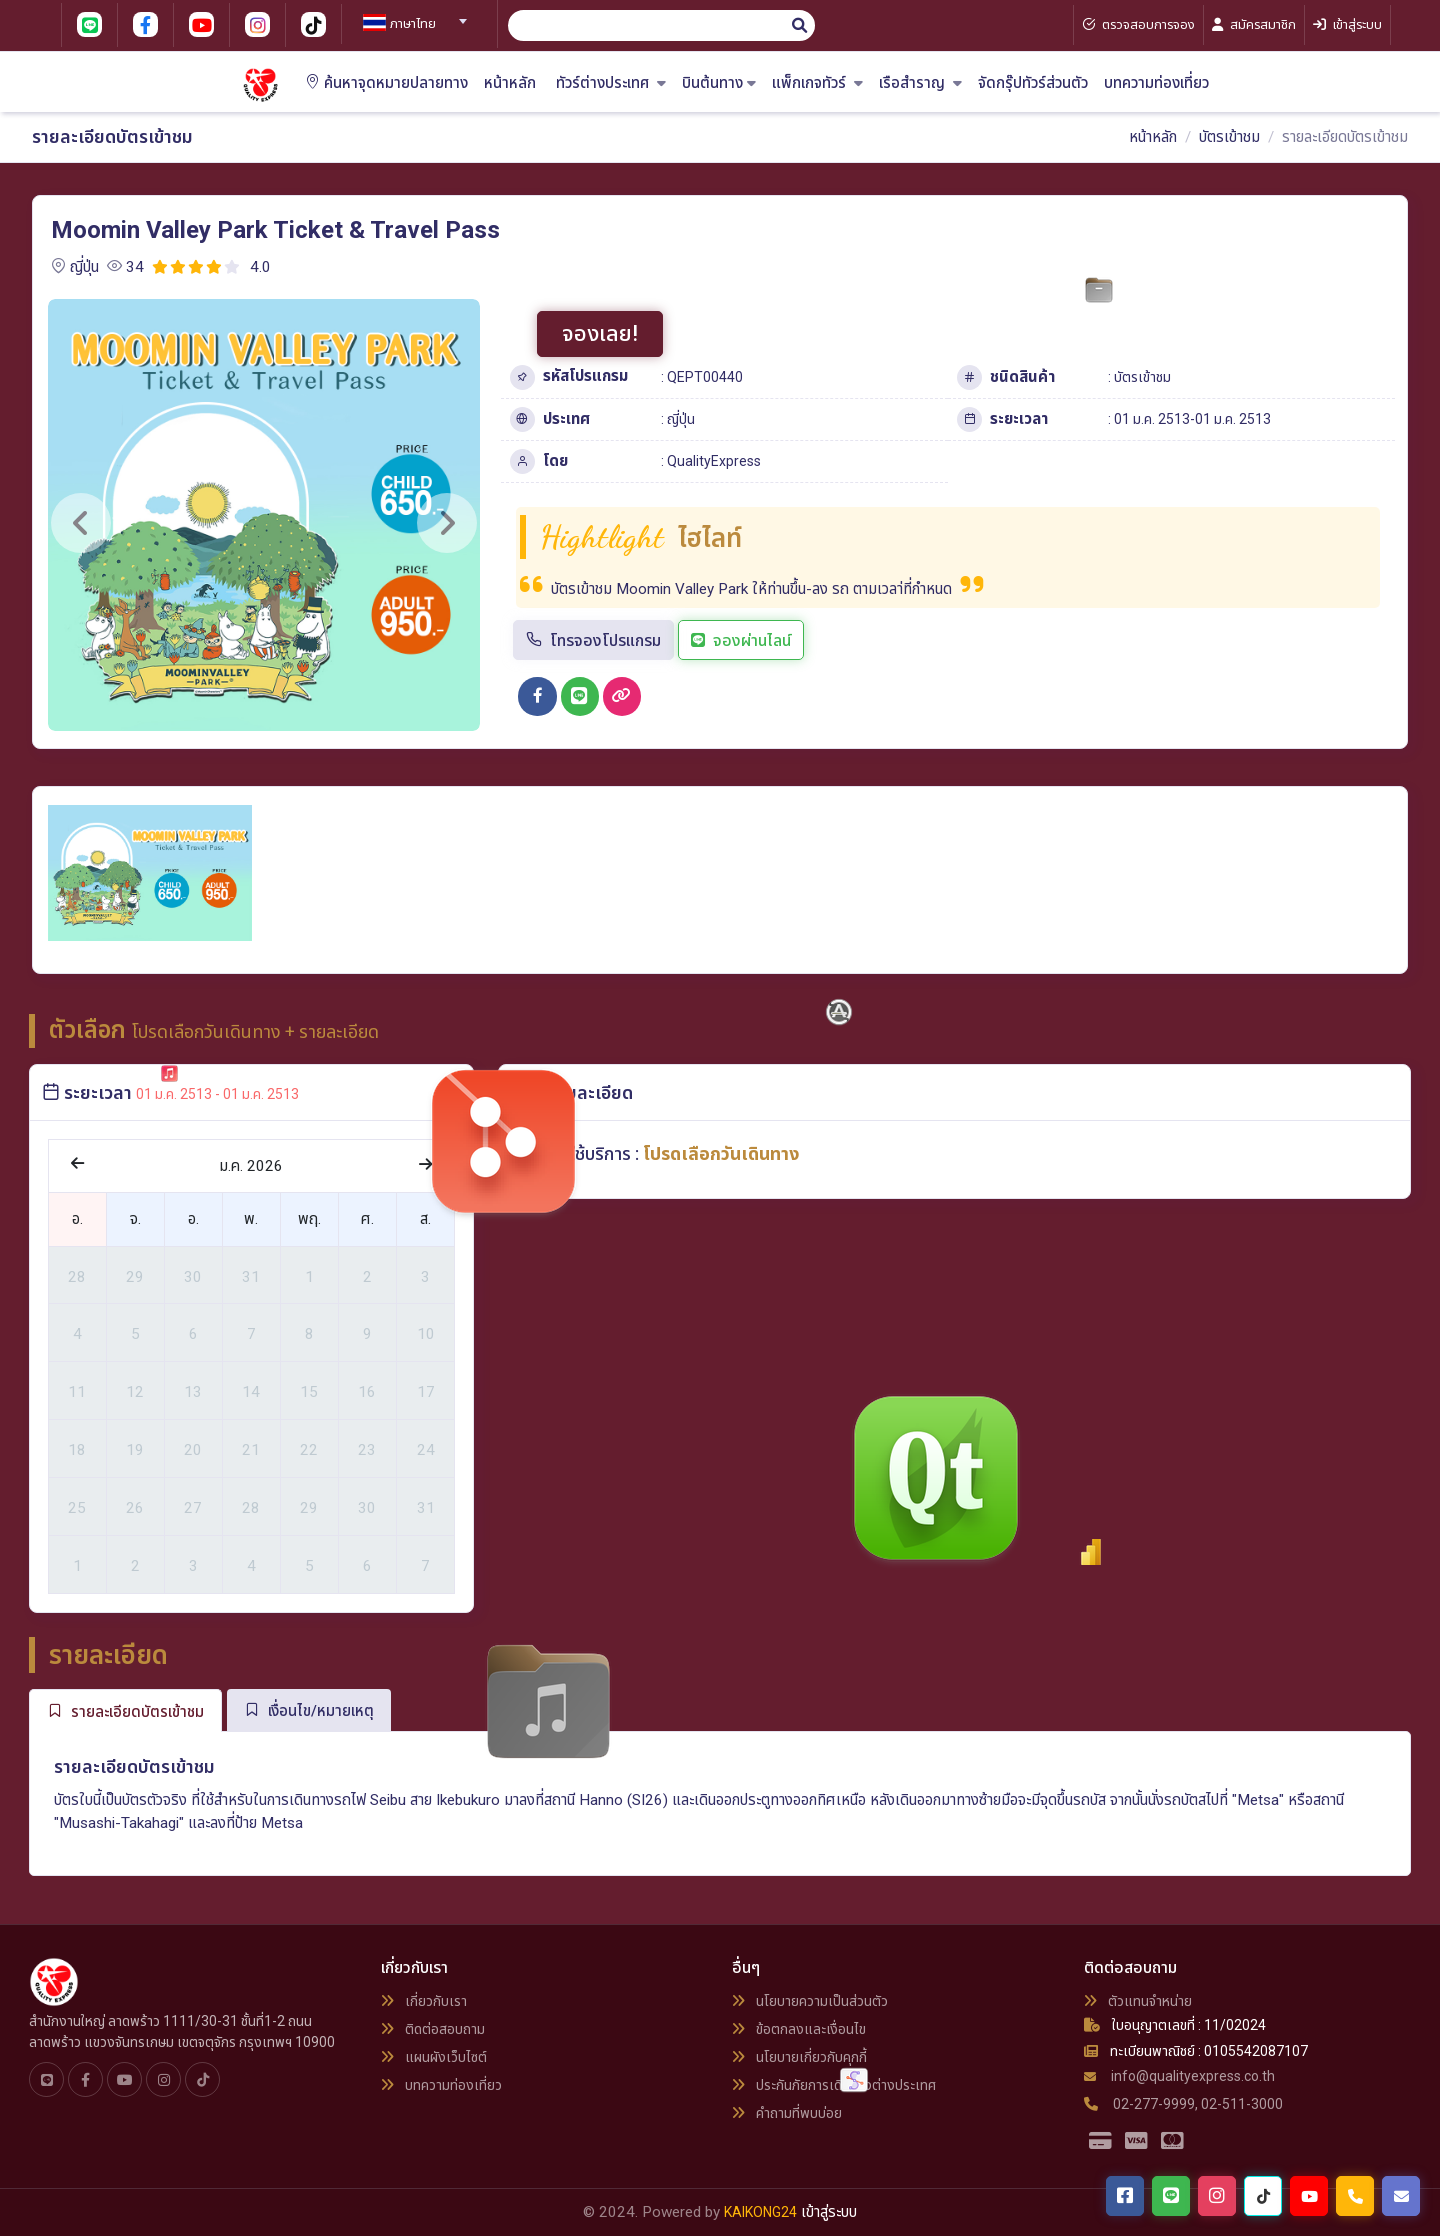 This screenshot has width=1440, height=2236. Describe the element at coordinates (854, 2079) in the screenshot. I see `an SVG image file` at that location.